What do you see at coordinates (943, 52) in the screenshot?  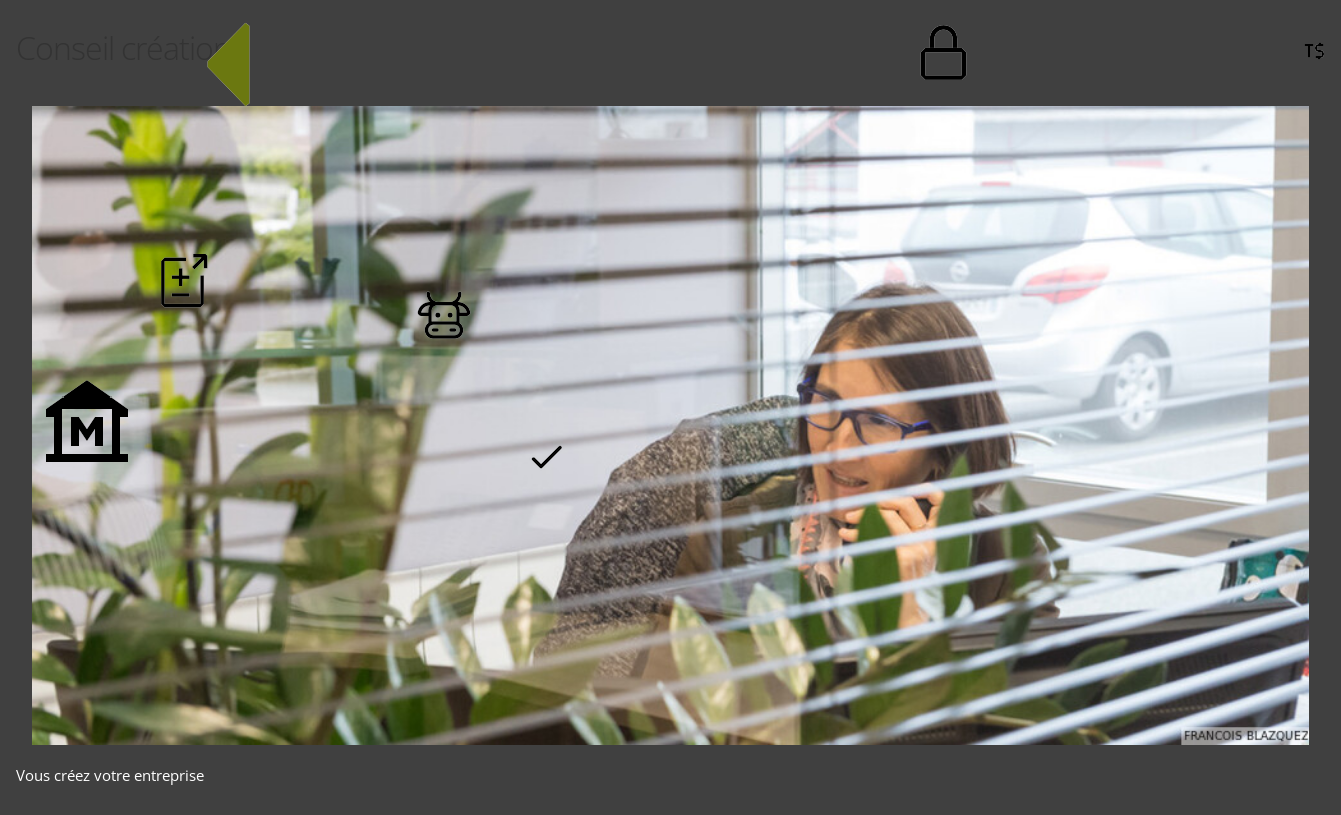 I see `indicates a locked or protected item` at bounding box center [943, 52].